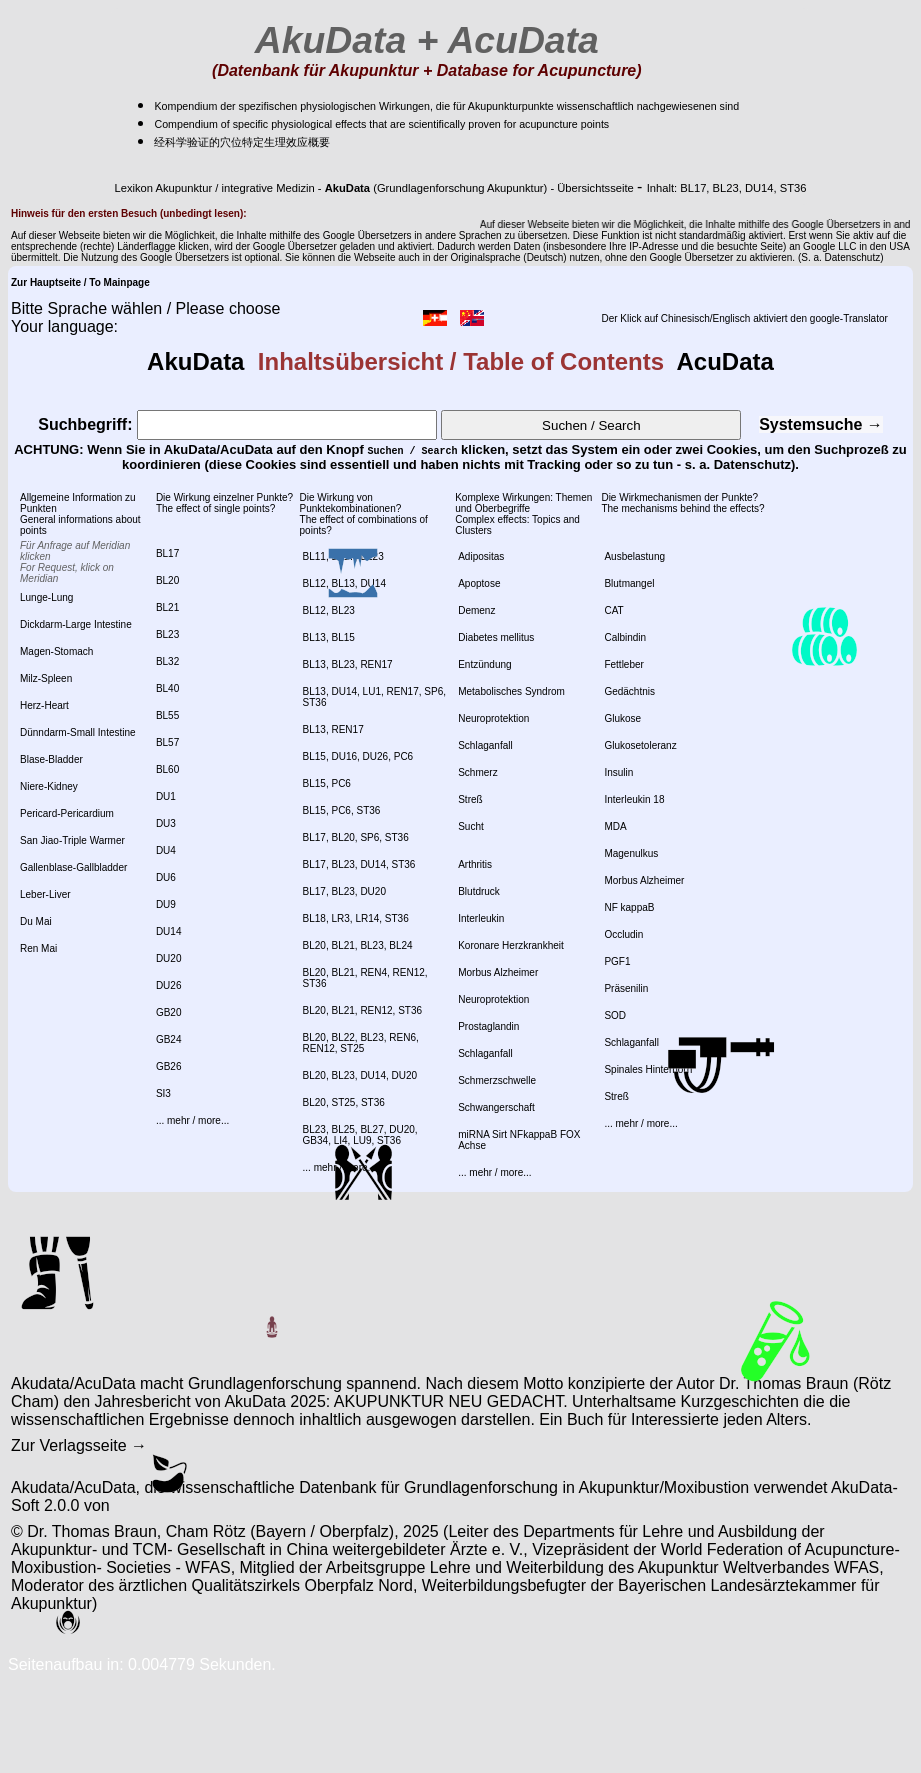 The image size is (921, 1773). Describe the element at coordinates (272, 1327) in the screenshot. I see `indicates a trap or penalty in gameplay` at that location.